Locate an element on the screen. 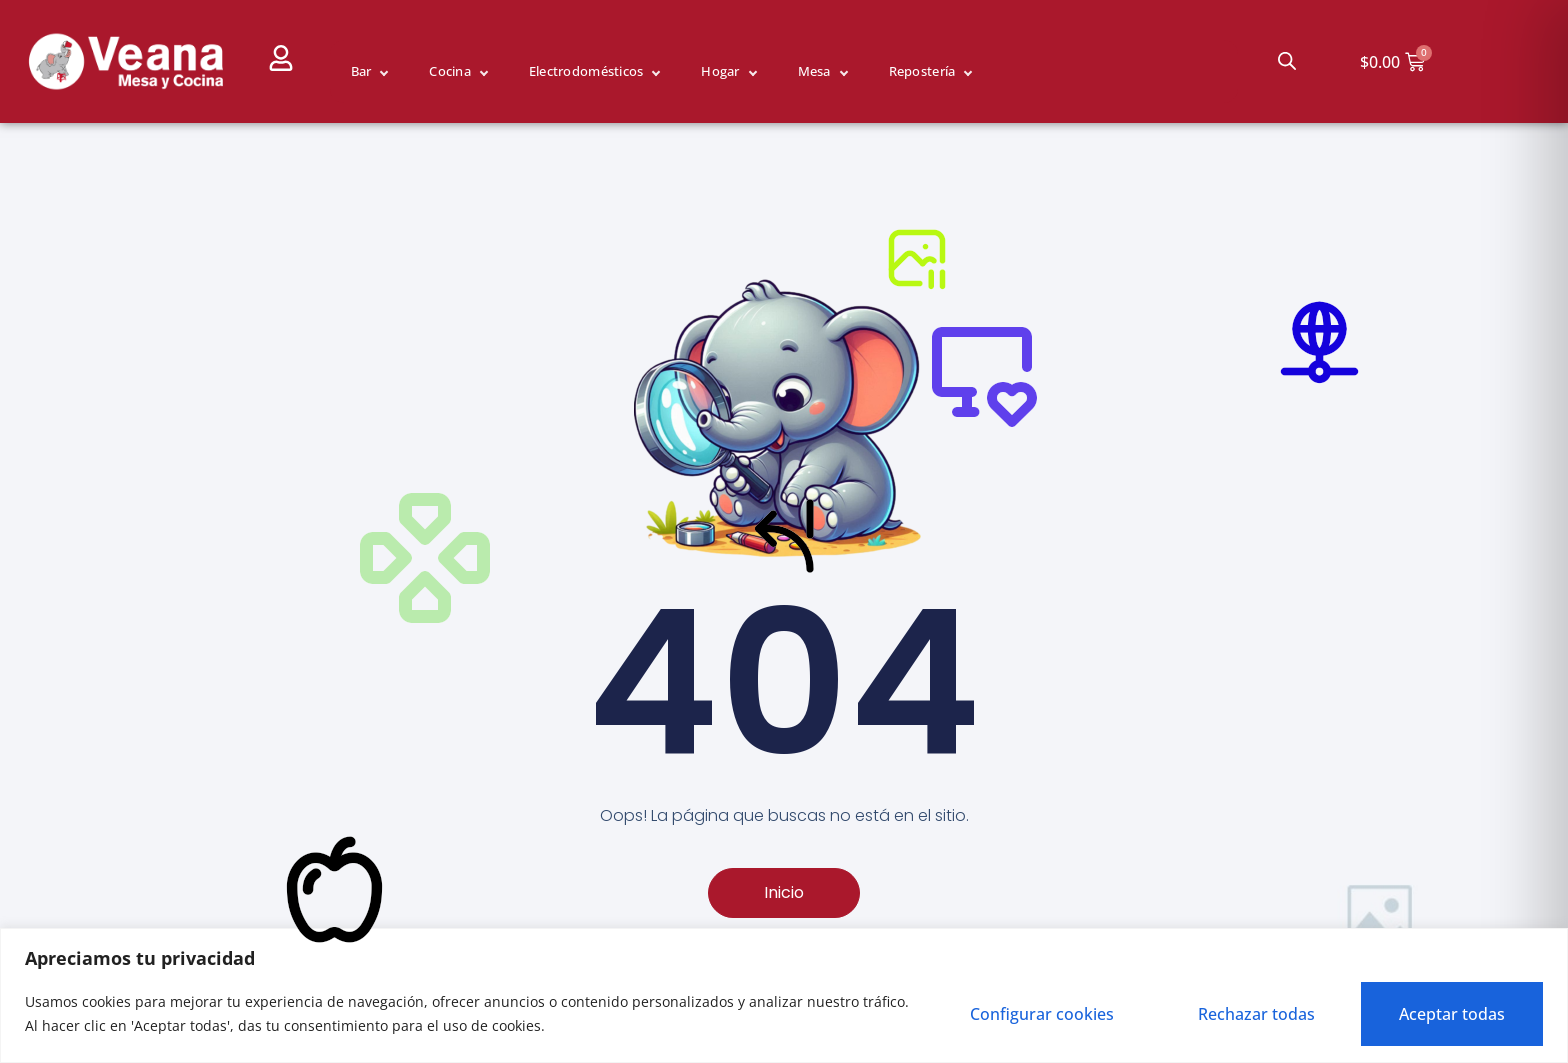 The height and width of the screenshot is (1063, 1568). pause photo slideshow or gallery playback is located at coordinates (917, 258).